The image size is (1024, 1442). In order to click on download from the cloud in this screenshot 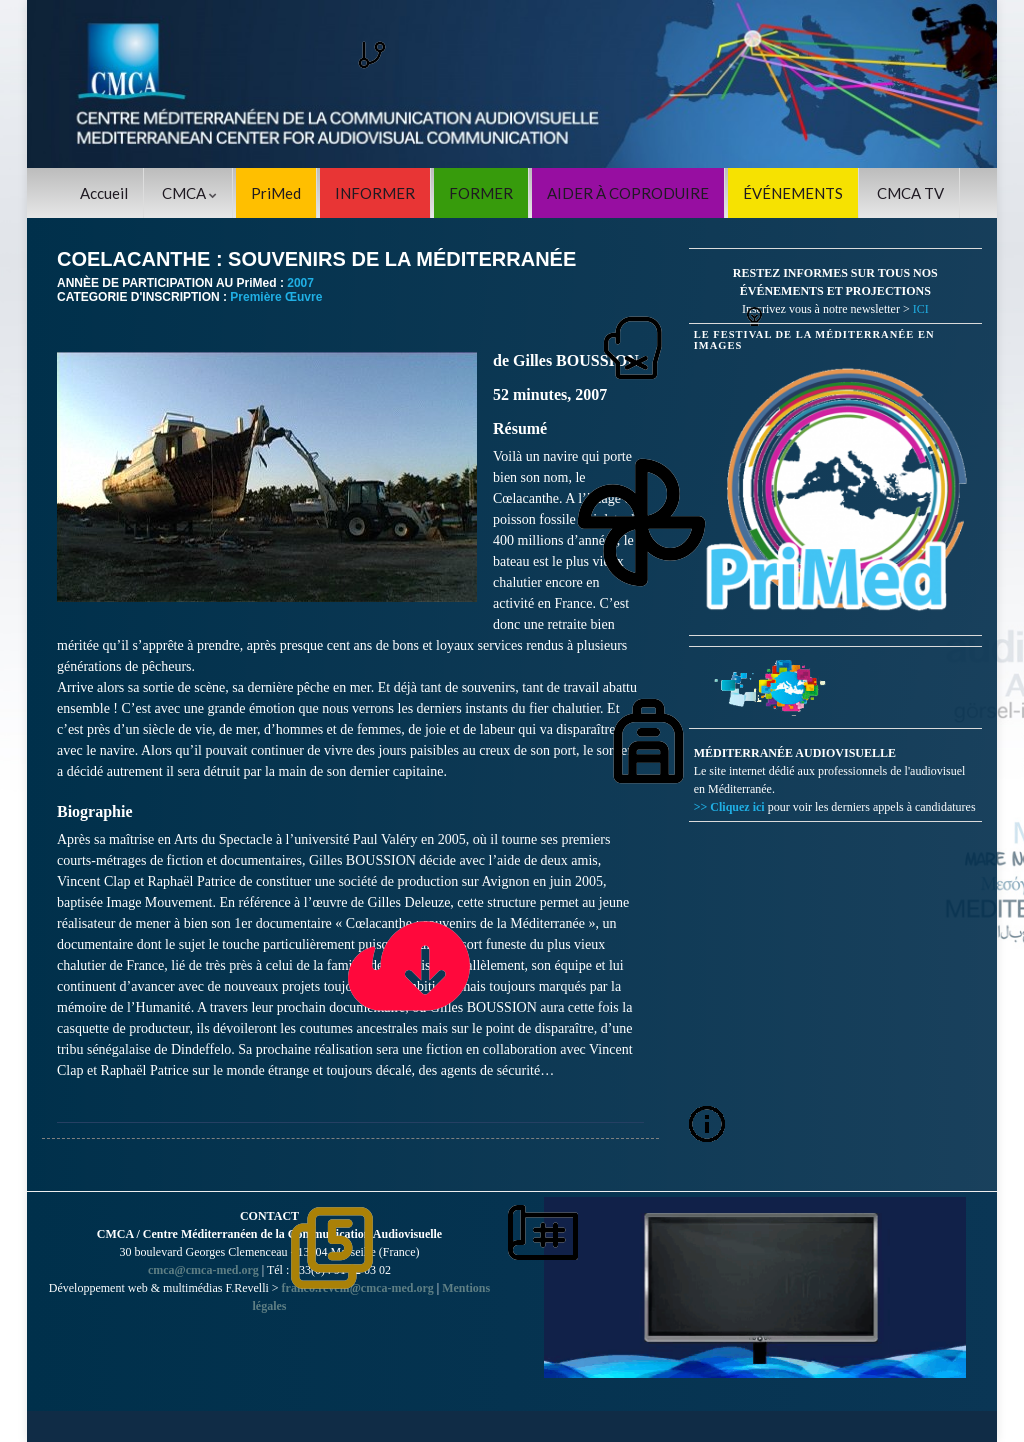, I will do `click(409, 966)`.